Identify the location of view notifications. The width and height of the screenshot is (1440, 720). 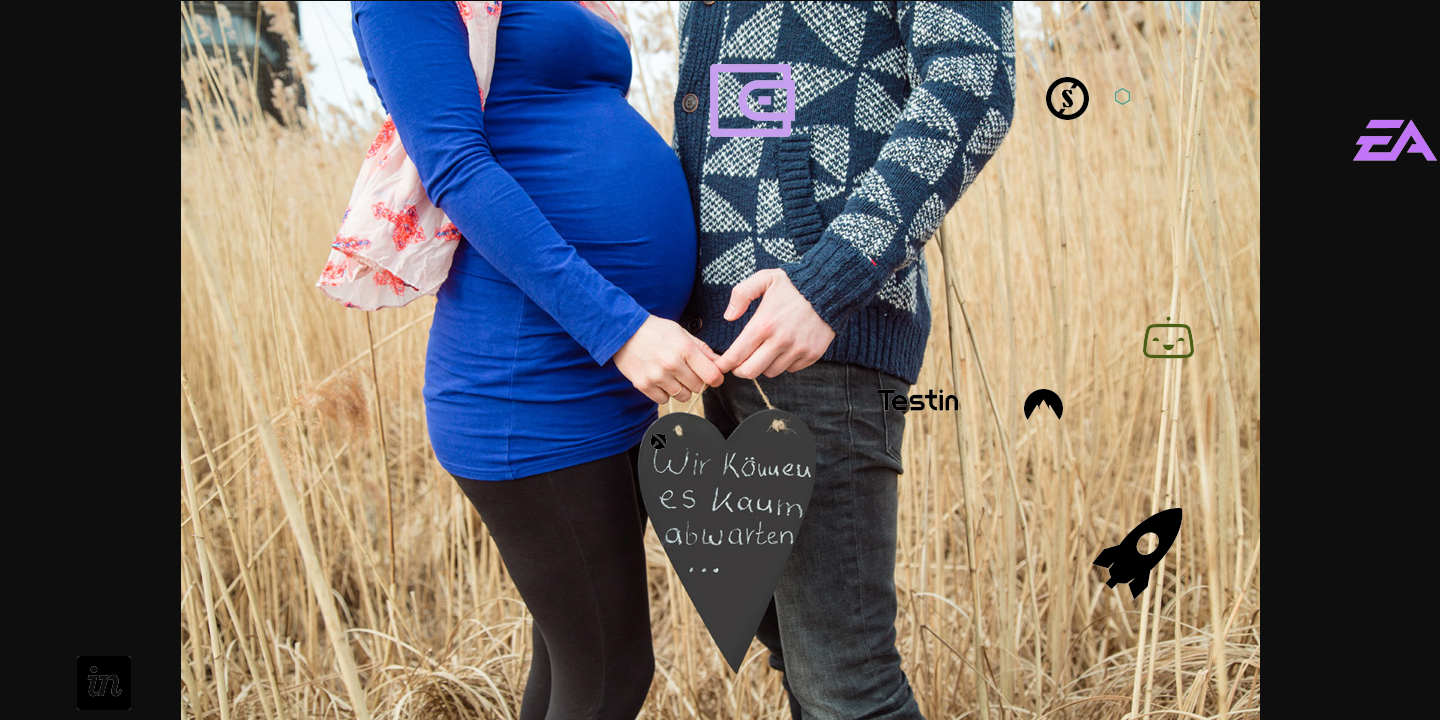
(658, 441).